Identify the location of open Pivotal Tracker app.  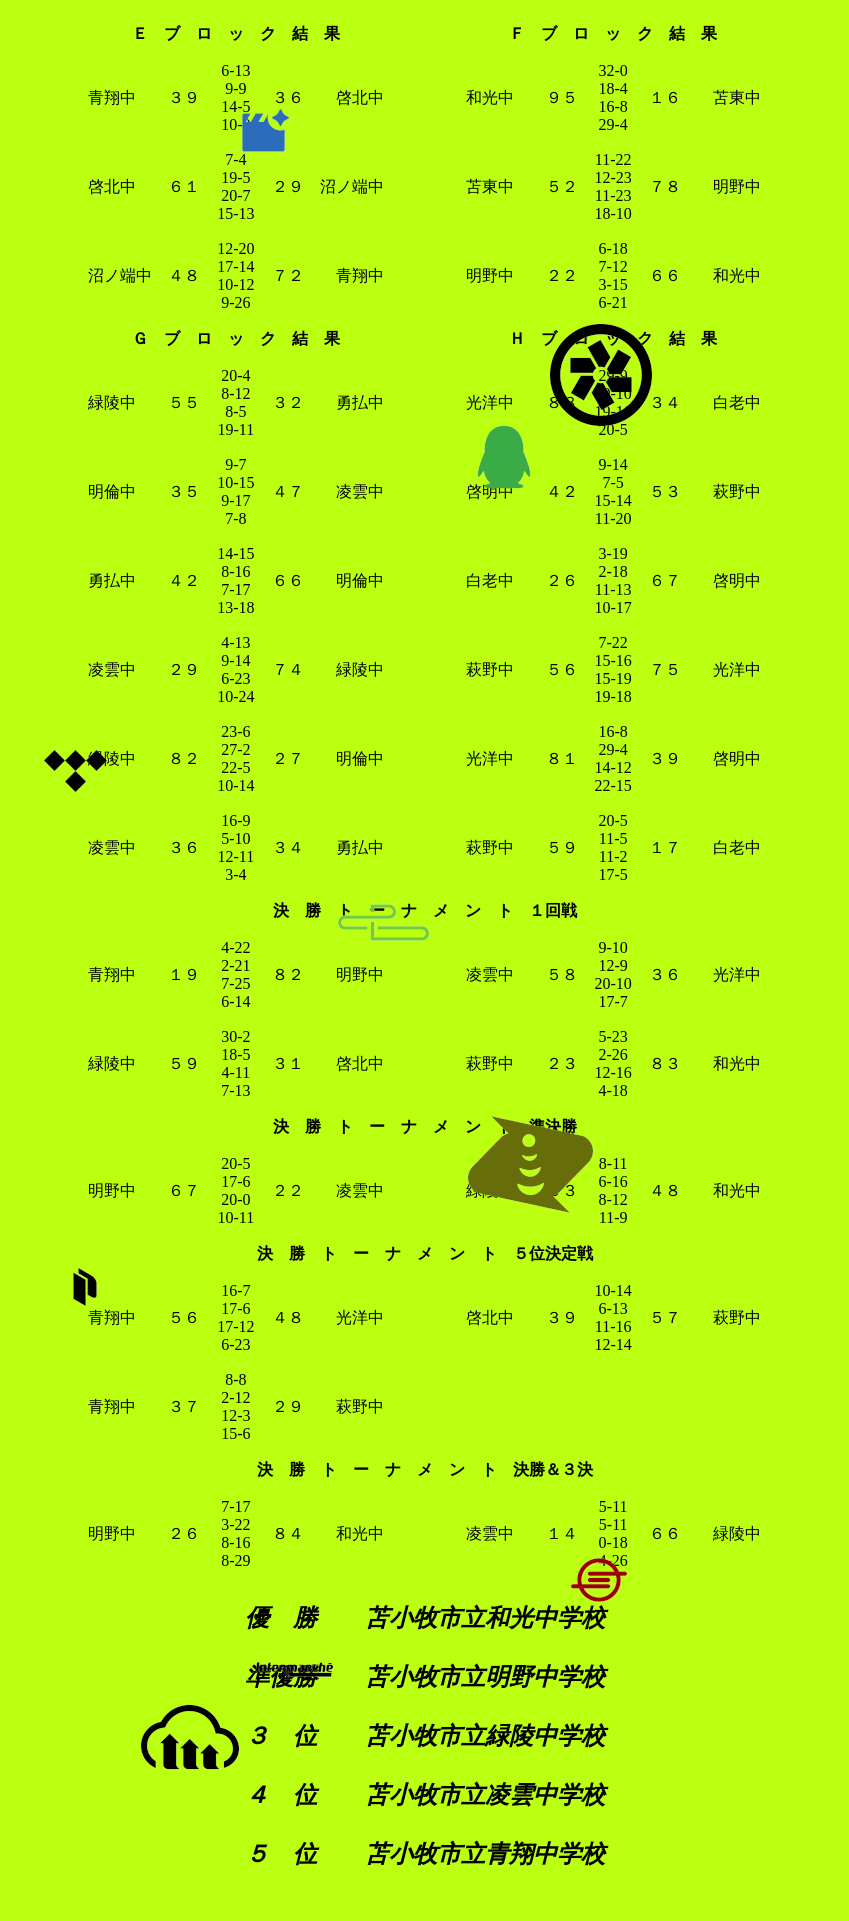
(601, 375).